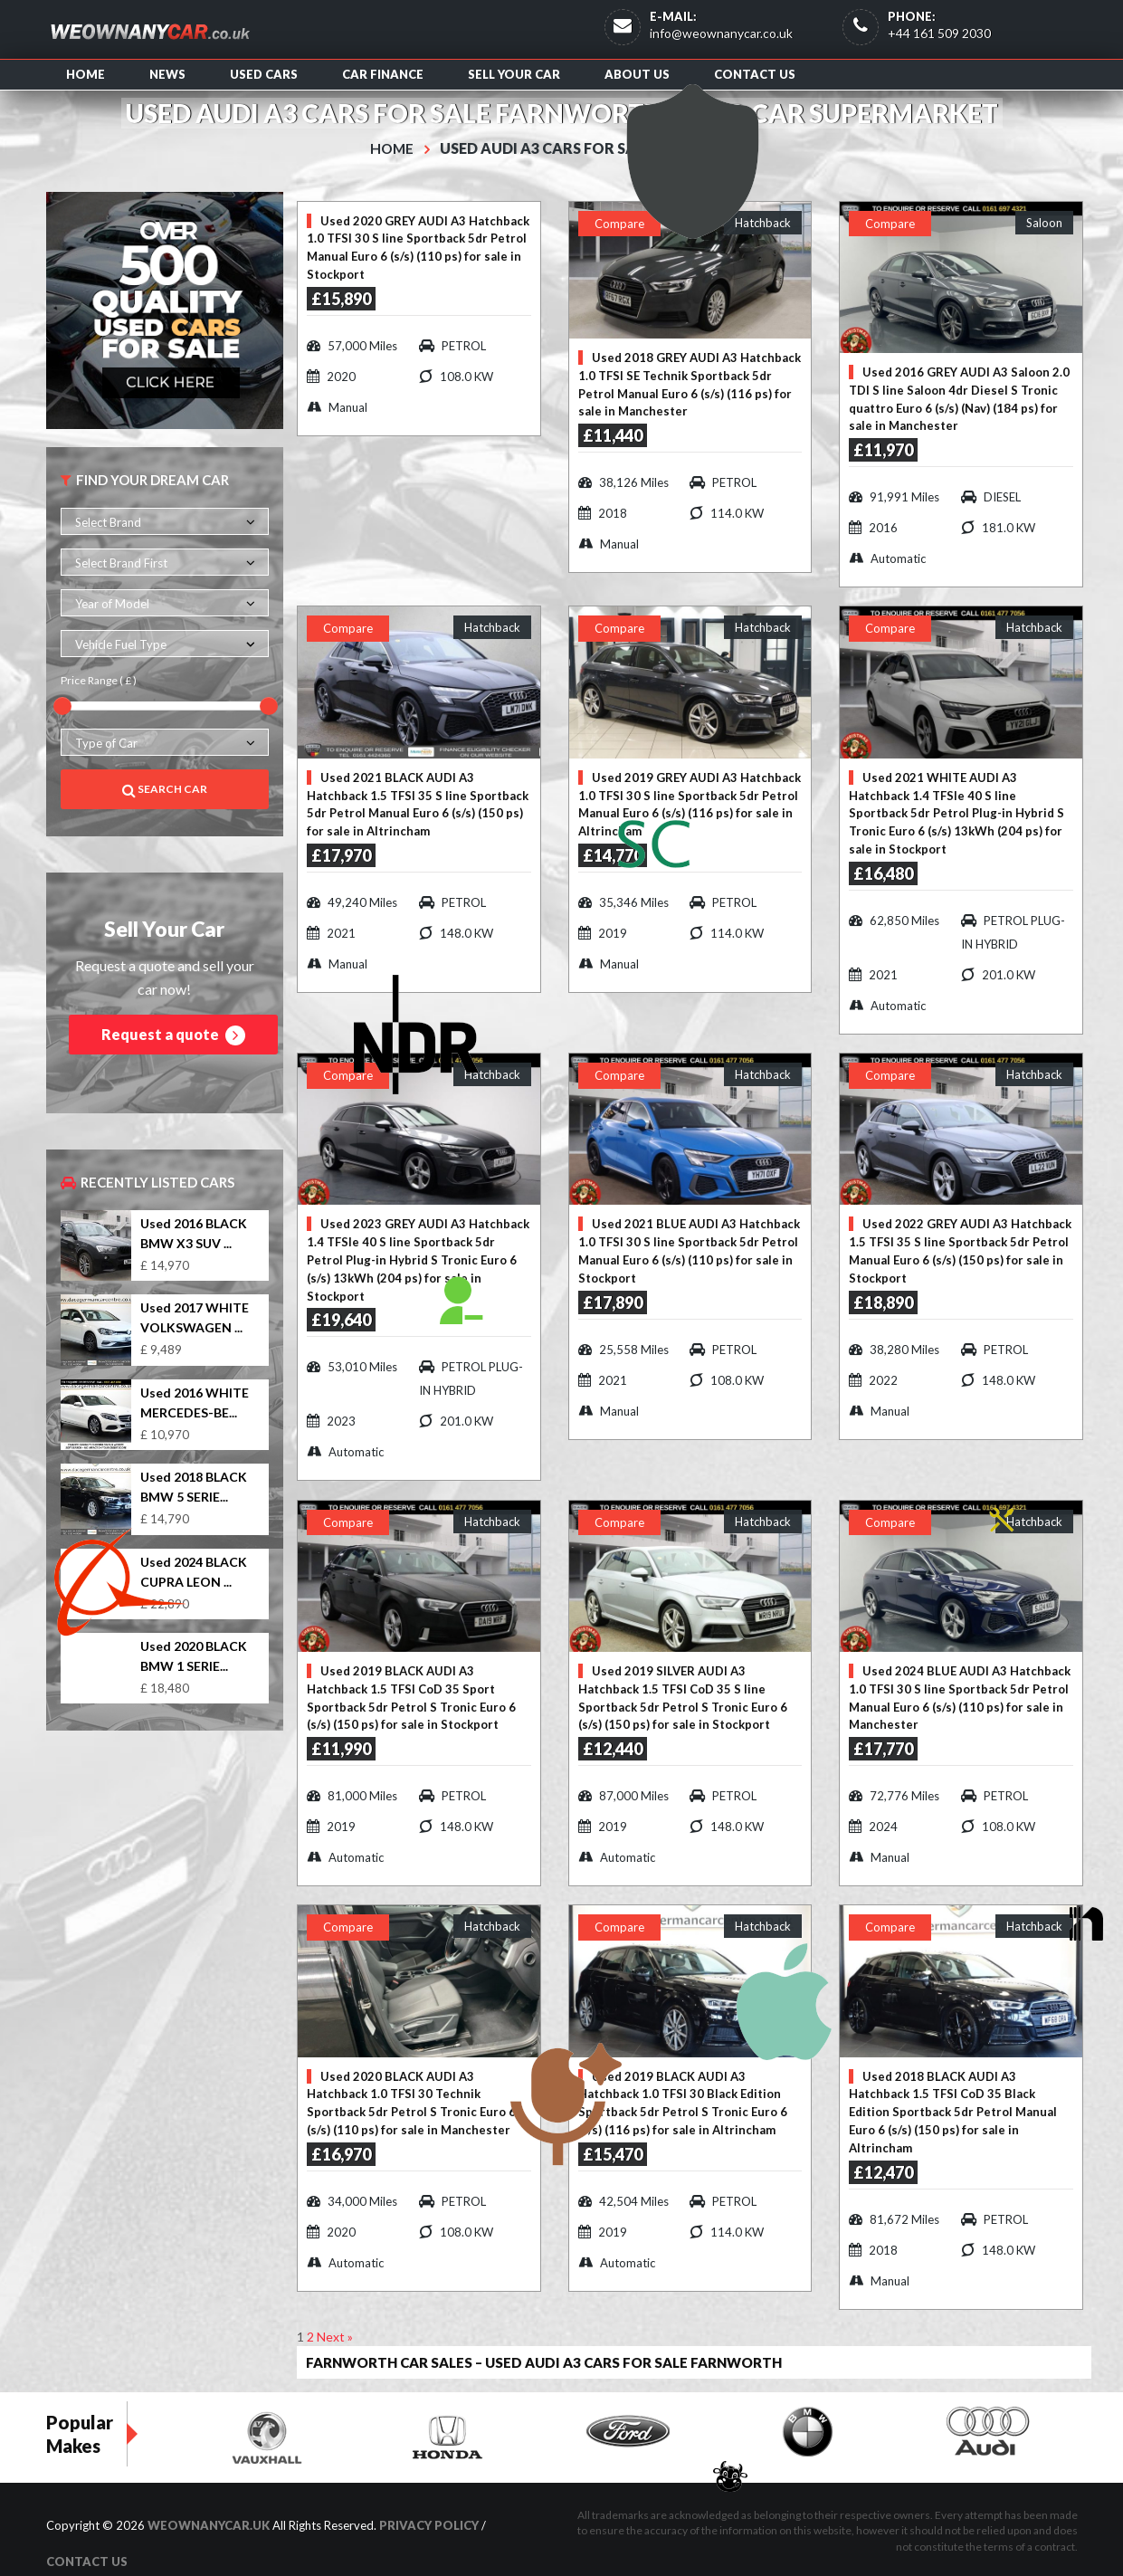 This screenshot has height=2576, width=1123. I want to click on activate AI voice assistant, so click(557, 2106).